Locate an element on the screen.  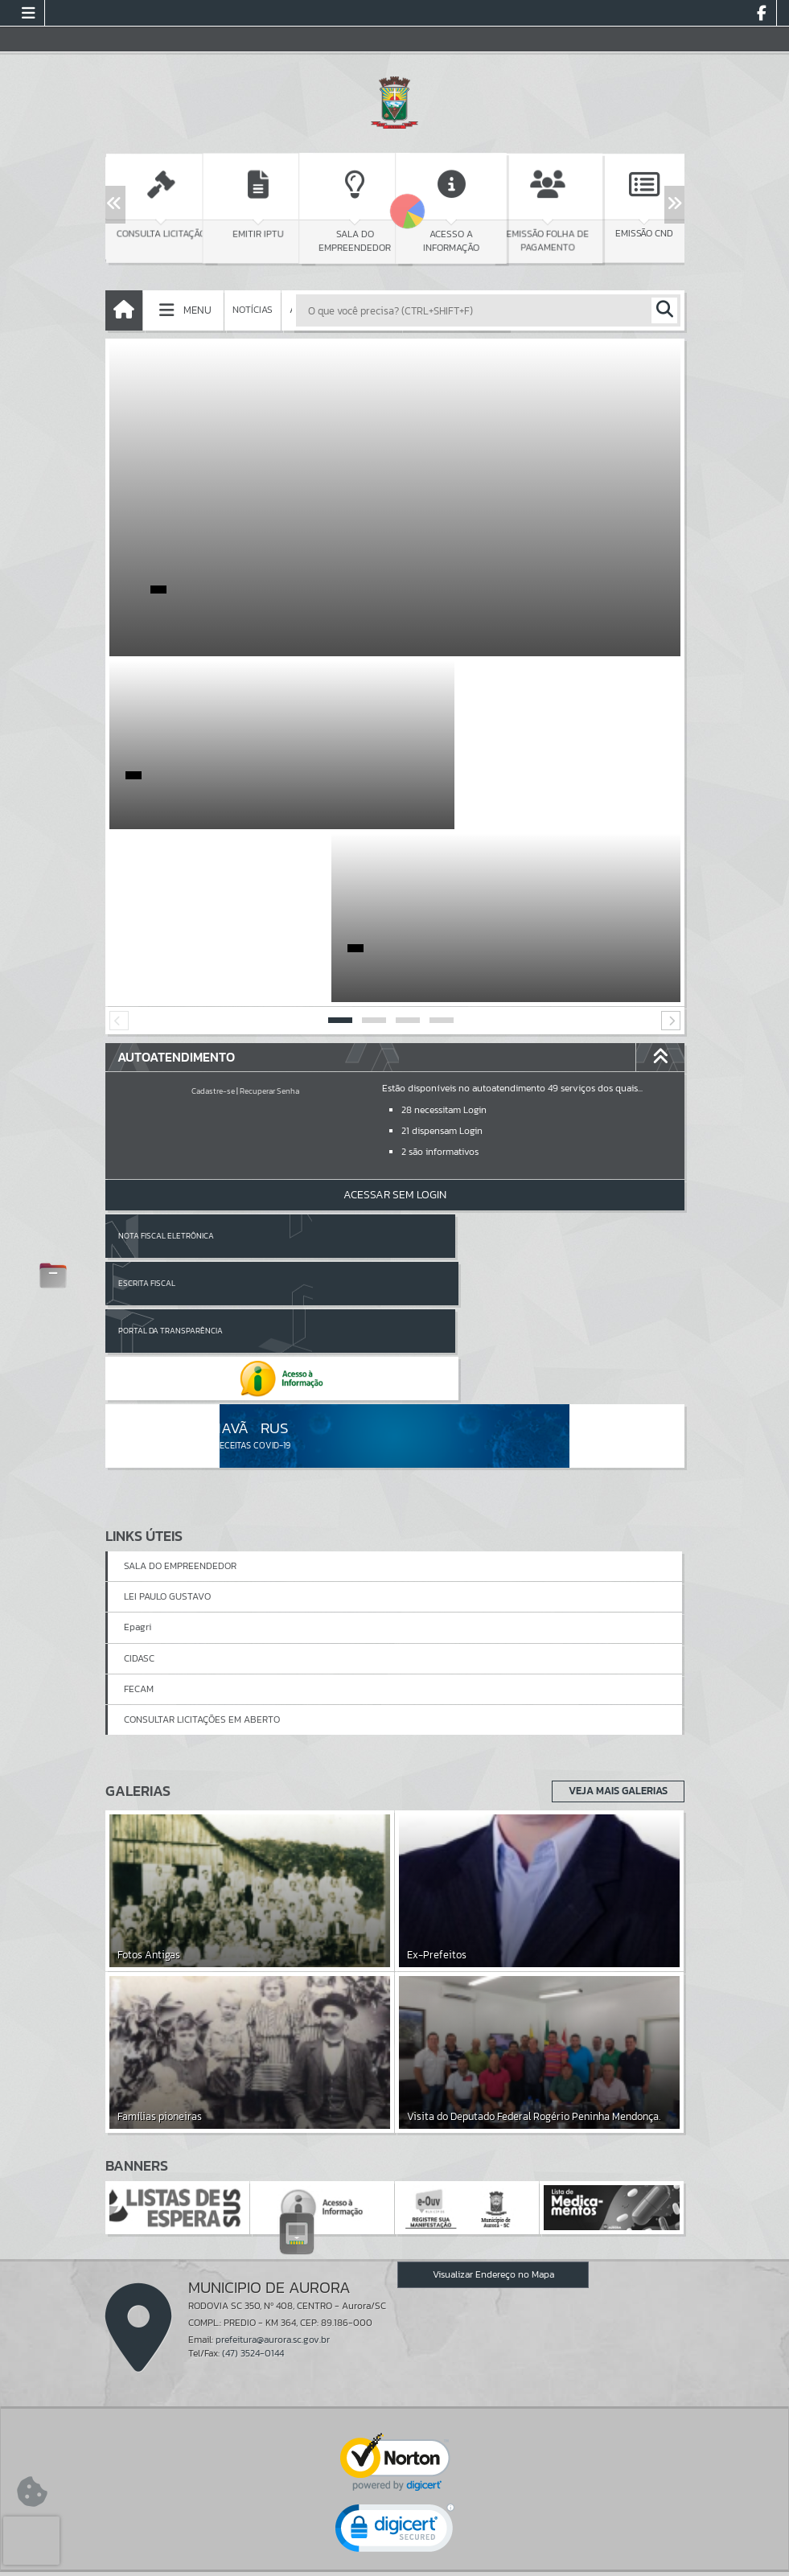
open disk usage analyzer is located at coordinates (407, 211).